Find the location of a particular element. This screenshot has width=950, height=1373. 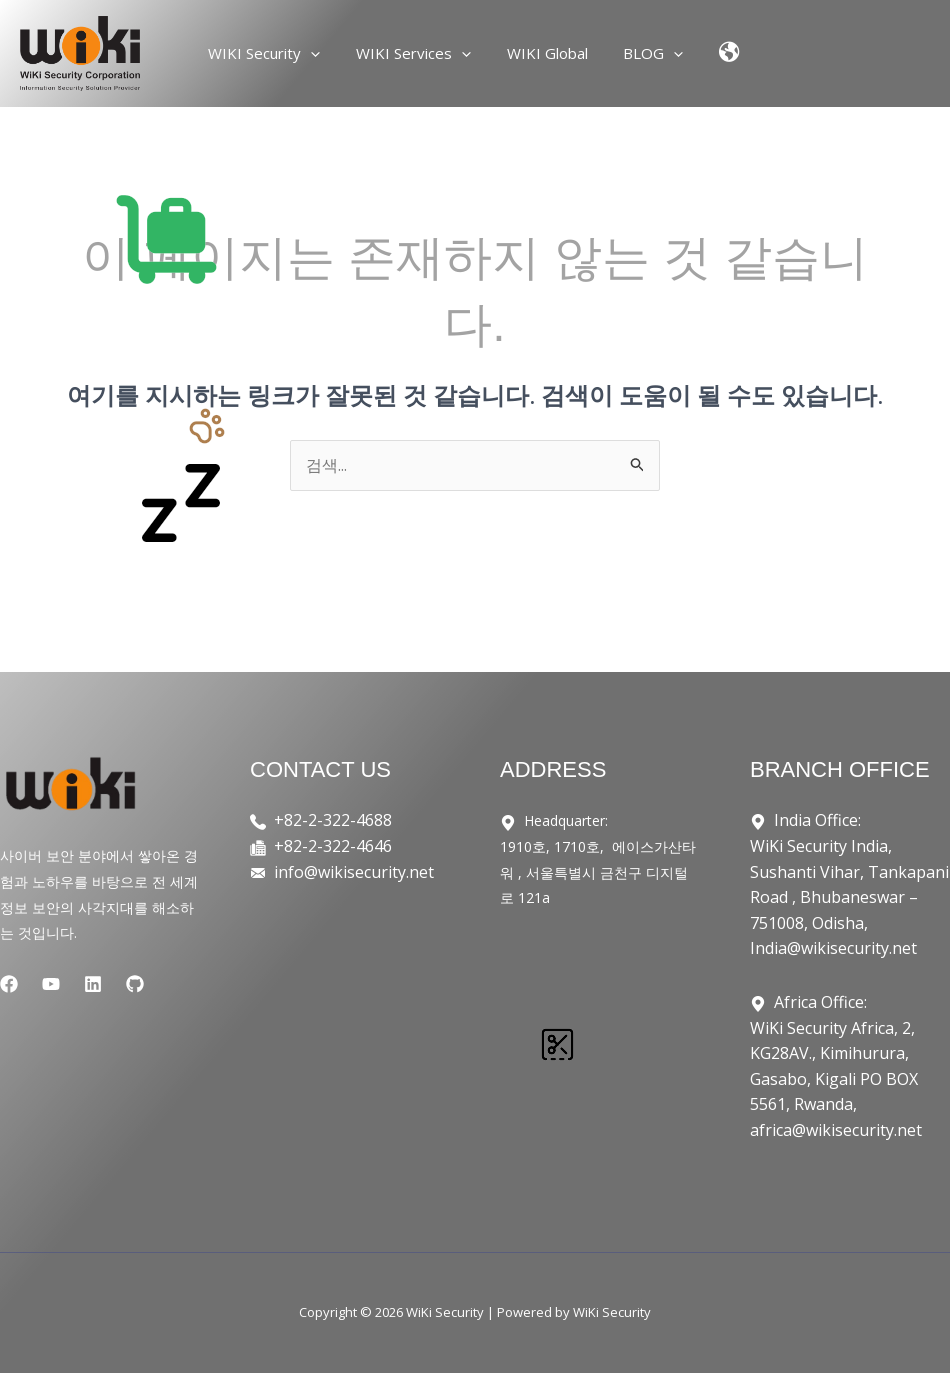

access pet-related features or settings is located at coordinates (207, 426).